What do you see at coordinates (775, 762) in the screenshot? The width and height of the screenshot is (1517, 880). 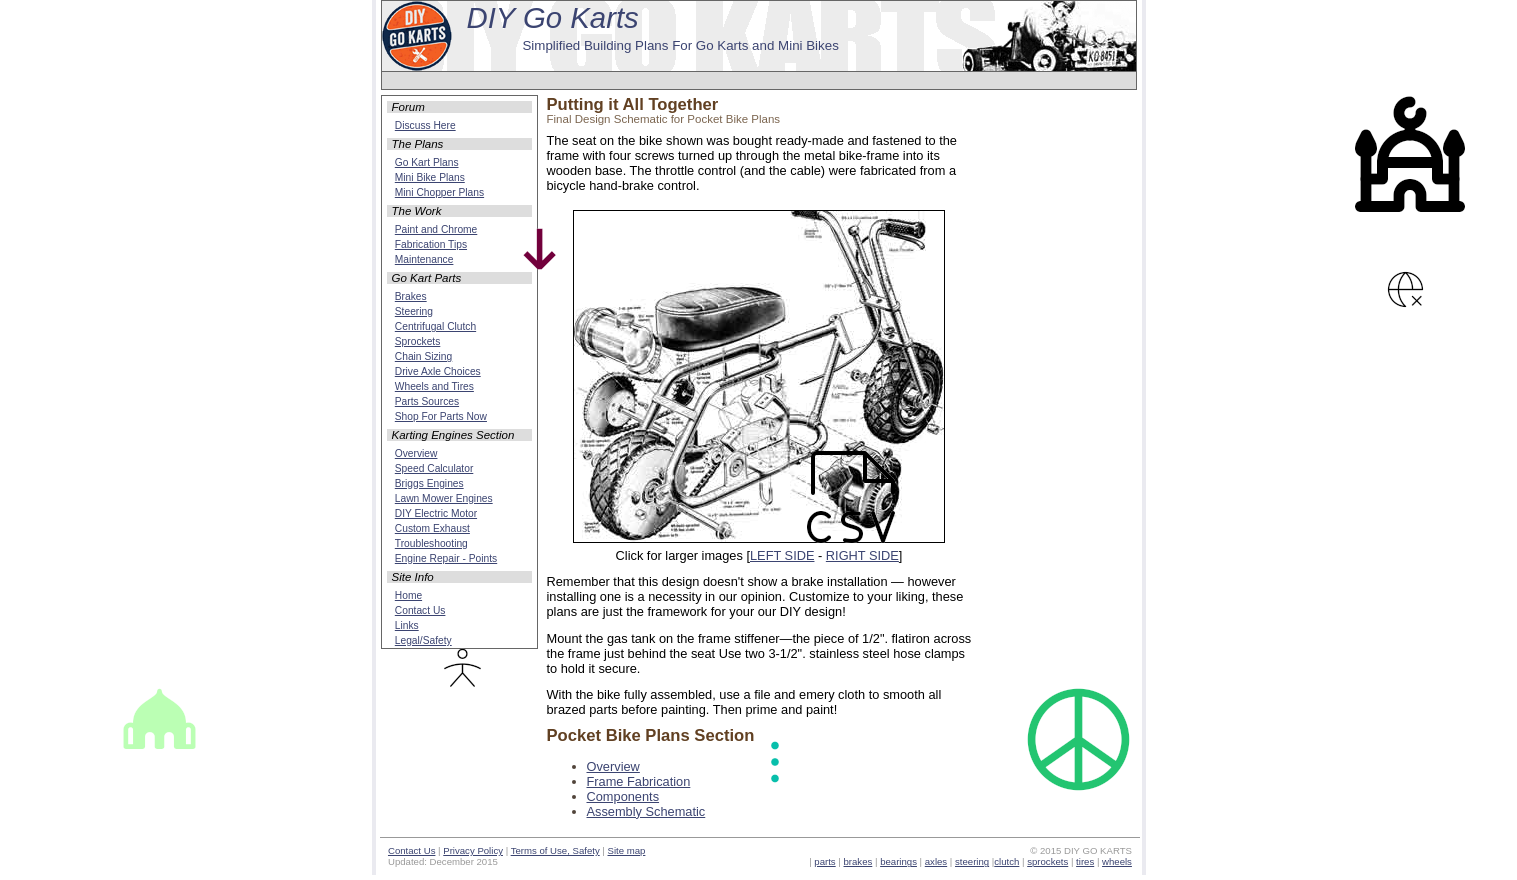 I see `open more options menu` at bounding box center [775, 762].